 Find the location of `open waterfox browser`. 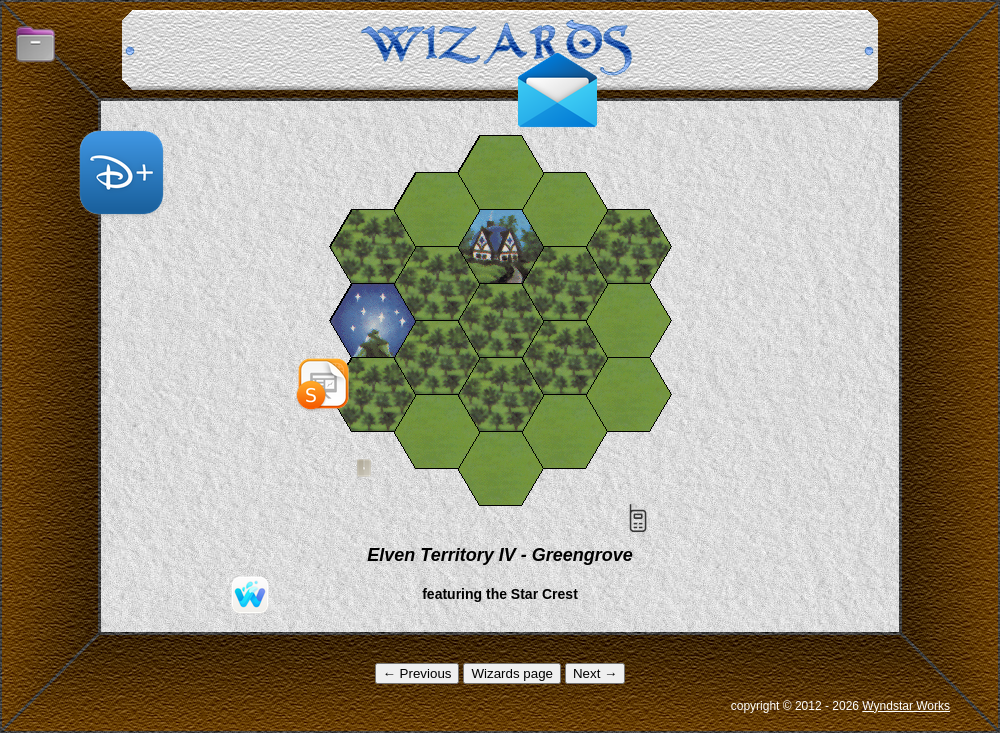

open waterfox browser is located at coordinates (250, 595).